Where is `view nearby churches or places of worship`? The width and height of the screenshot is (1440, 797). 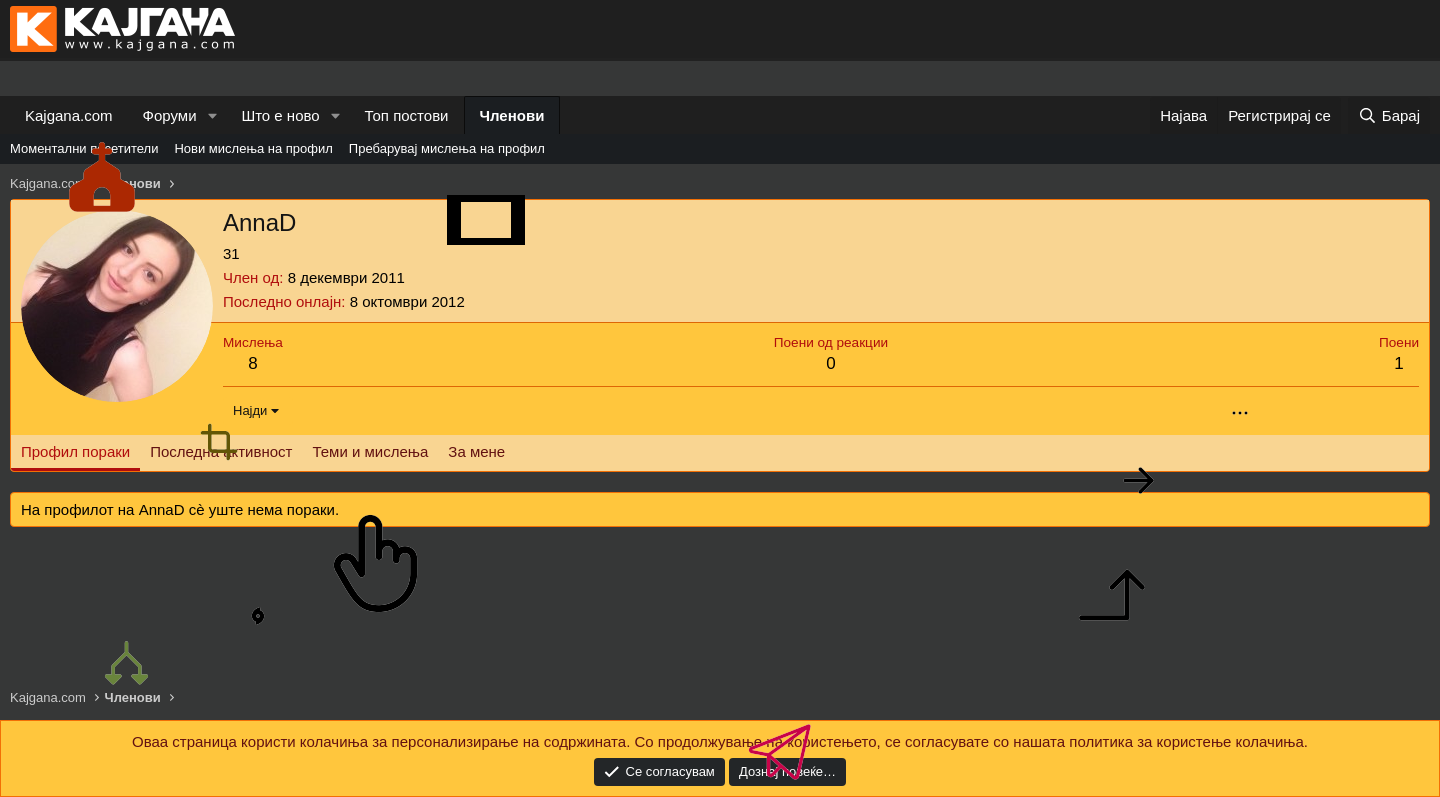
view nearby churches or places of worship is located at coordinates (102, 179).